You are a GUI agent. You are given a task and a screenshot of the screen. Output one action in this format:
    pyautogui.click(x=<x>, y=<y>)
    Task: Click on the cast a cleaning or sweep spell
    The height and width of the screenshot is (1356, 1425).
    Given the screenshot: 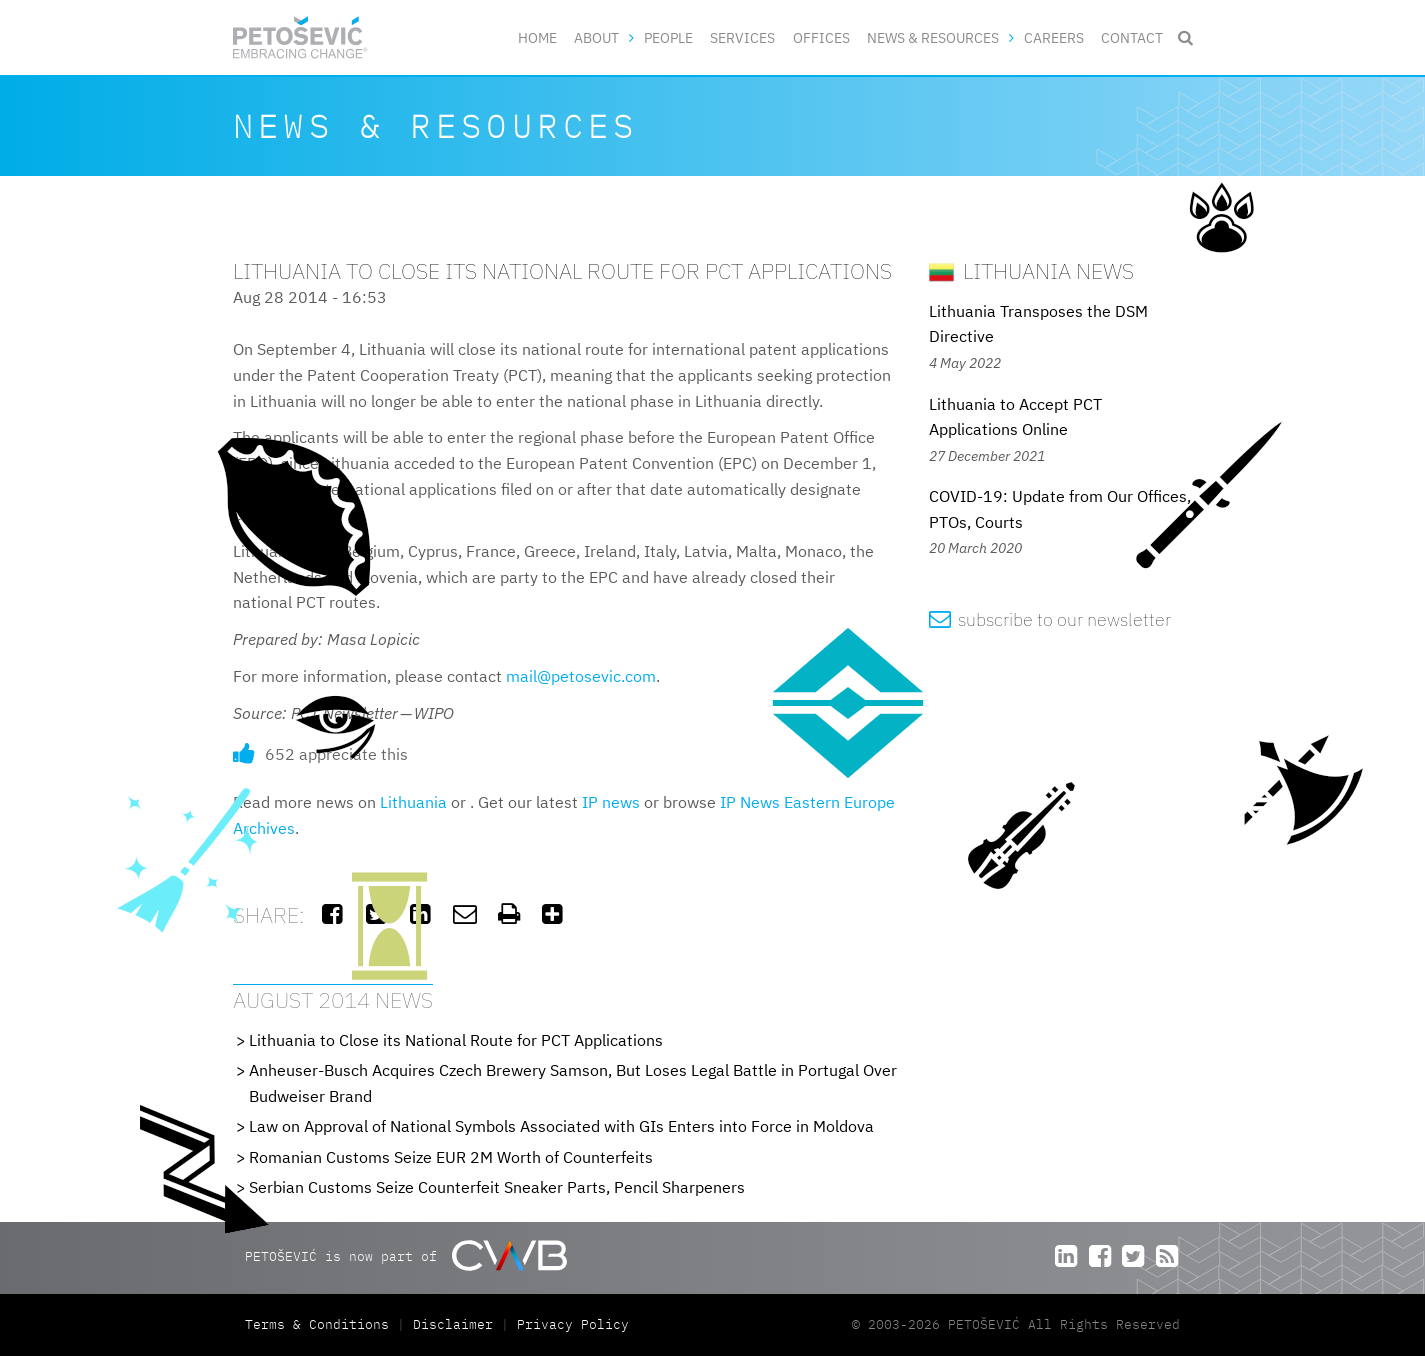 What is the action you would take?
    pyautogui.click(x=187, y=860)
    